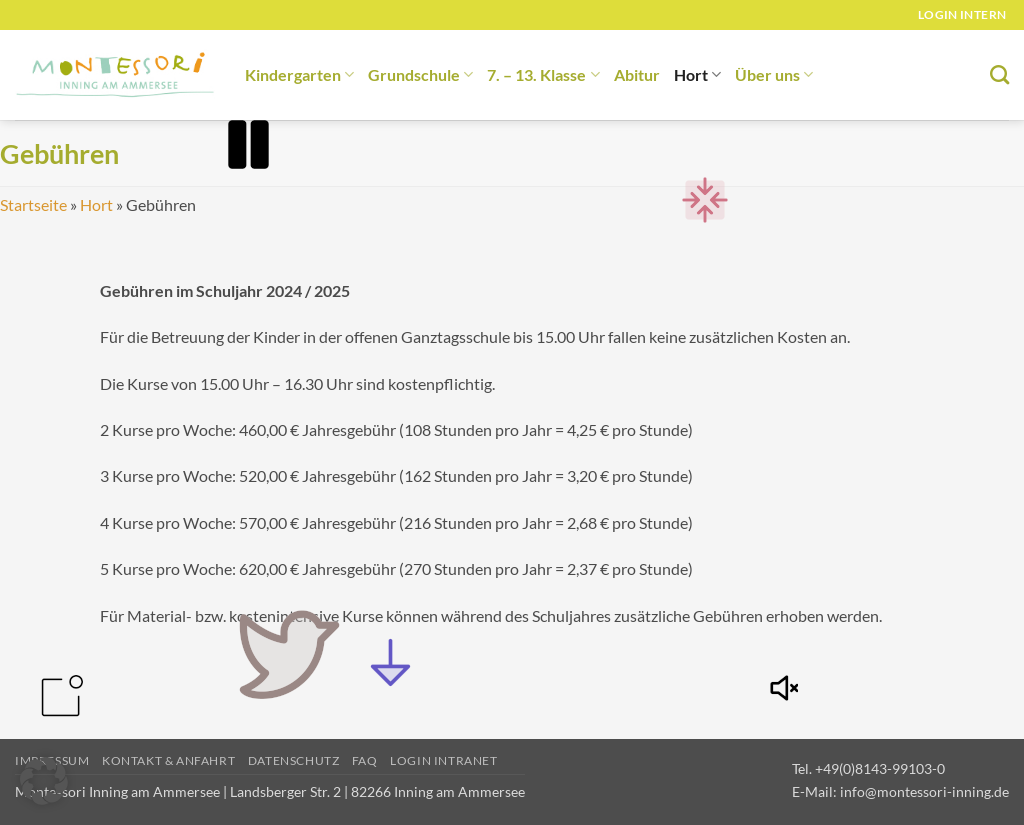 The width and height of the screenshot is (1024, 825). Describe the element at coordinates (783, 688) in the screenshot. I see `mute audio` at that location.